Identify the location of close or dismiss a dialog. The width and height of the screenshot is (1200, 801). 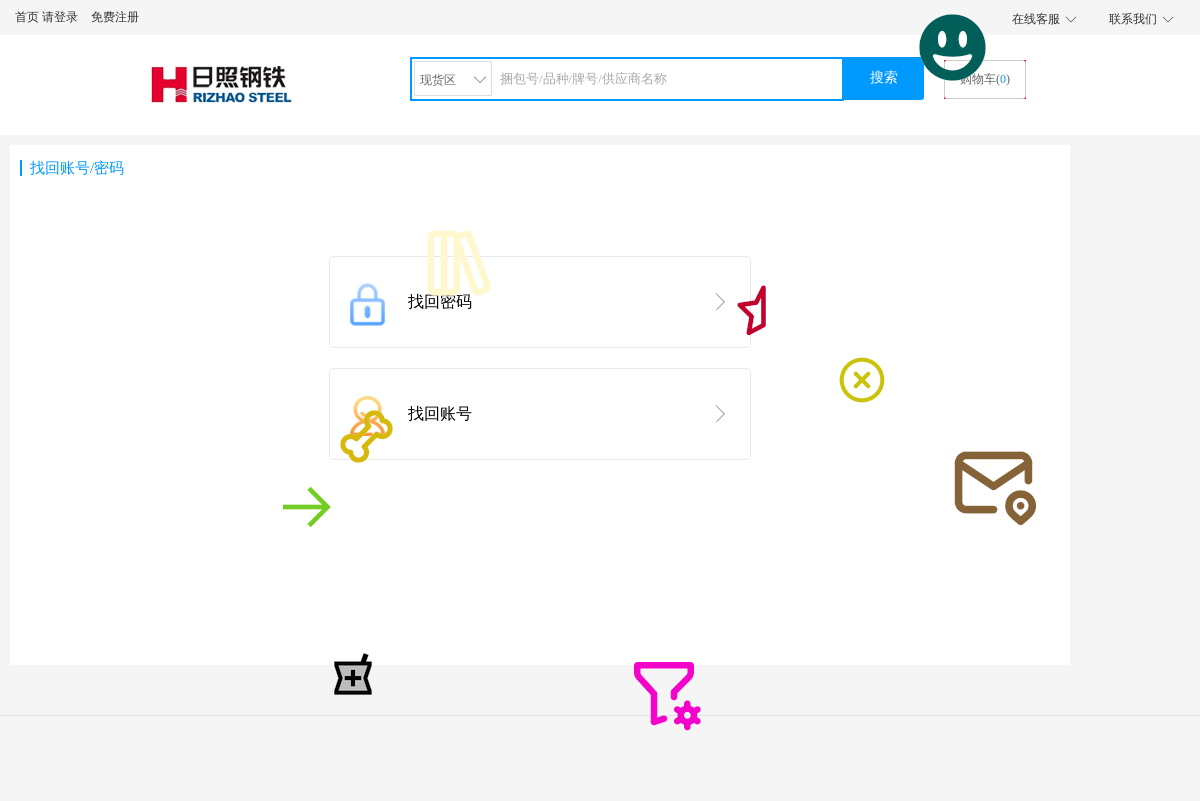
(862, 380).